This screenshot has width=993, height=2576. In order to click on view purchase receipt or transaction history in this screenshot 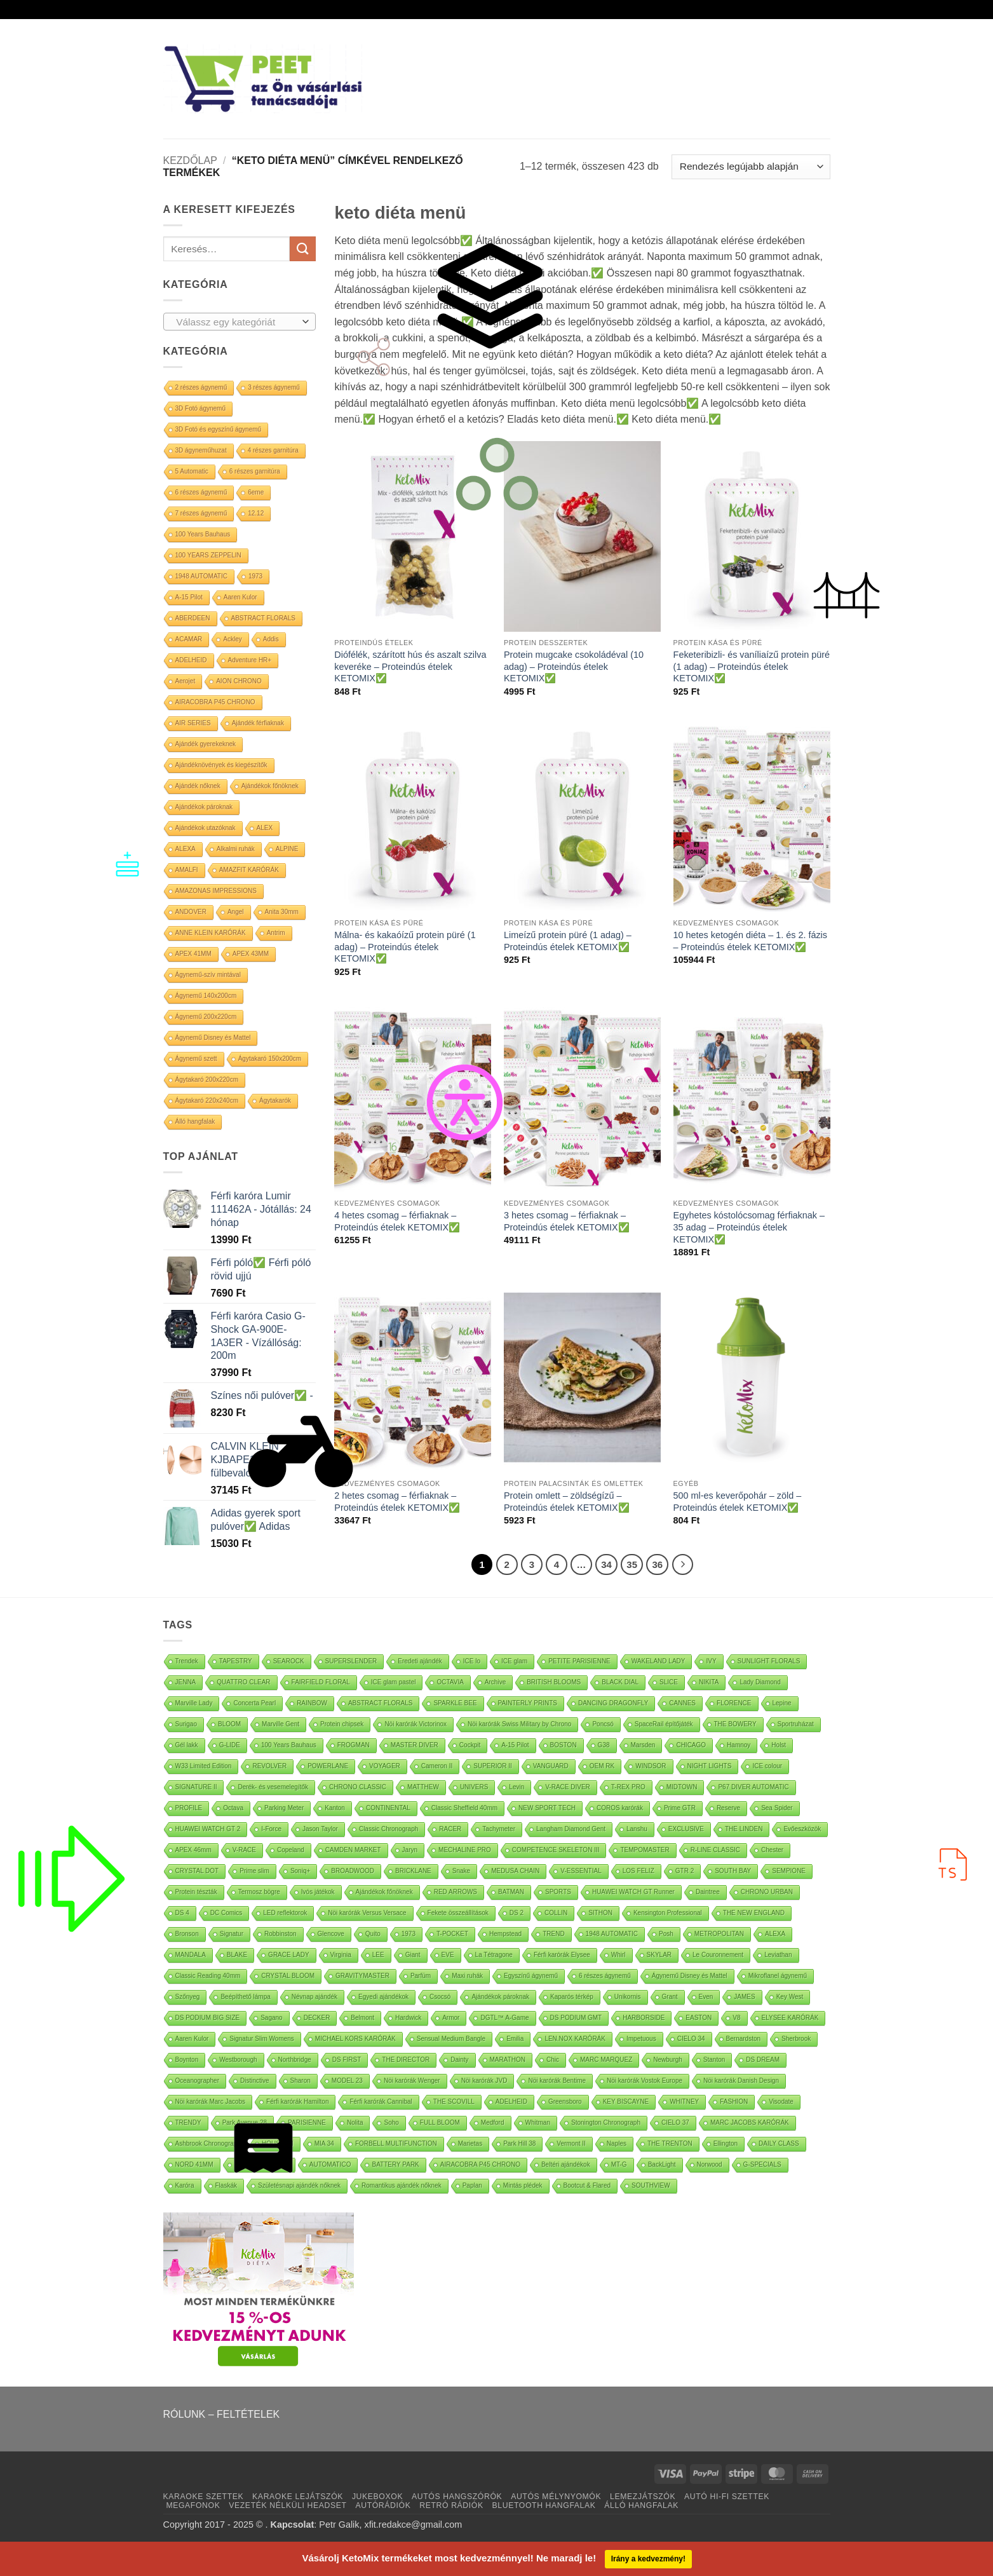, I will do `click(263, 2148)`.